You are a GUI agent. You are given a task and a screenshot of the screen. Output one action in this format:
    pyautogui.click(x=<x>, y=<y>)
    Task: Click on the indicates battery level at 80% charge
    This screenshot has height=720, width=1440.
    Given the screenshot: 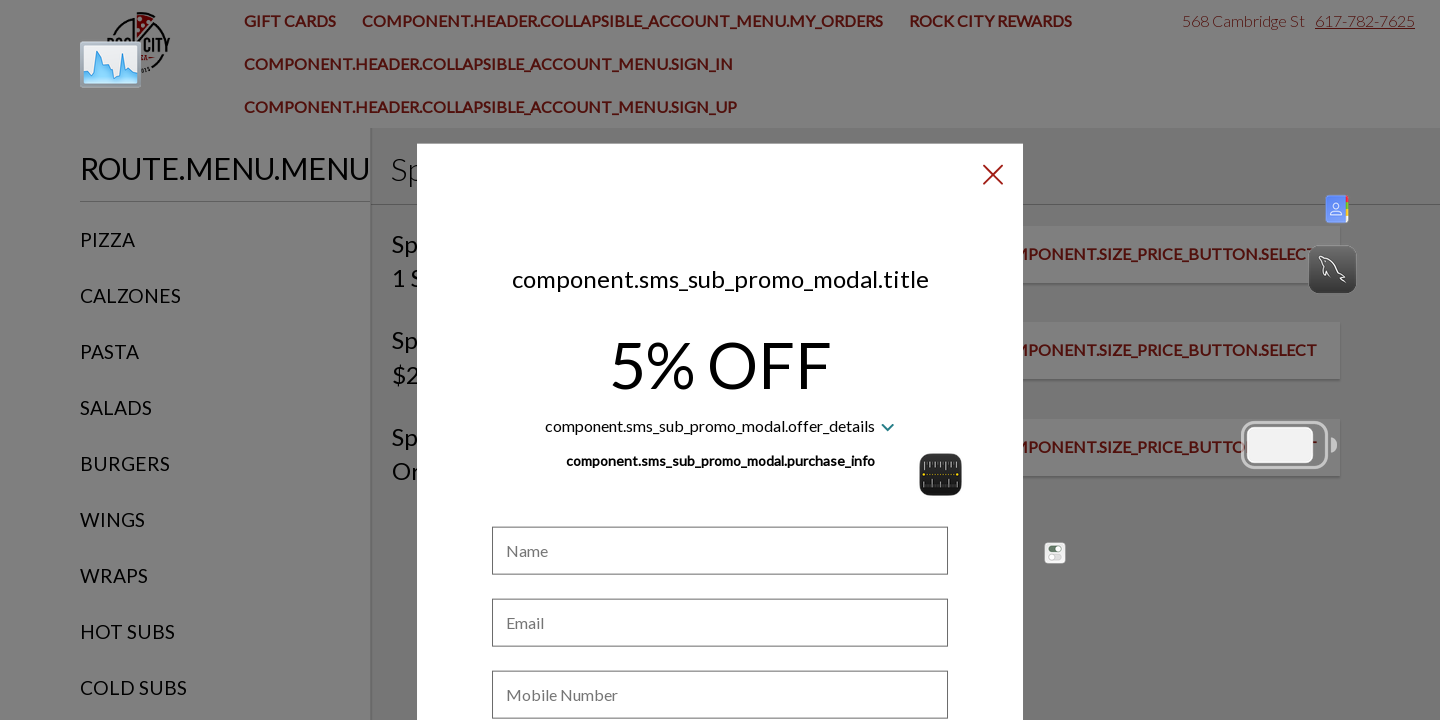 What is the action you would take?
    pyautogui.click(x=1289, y=445)
    